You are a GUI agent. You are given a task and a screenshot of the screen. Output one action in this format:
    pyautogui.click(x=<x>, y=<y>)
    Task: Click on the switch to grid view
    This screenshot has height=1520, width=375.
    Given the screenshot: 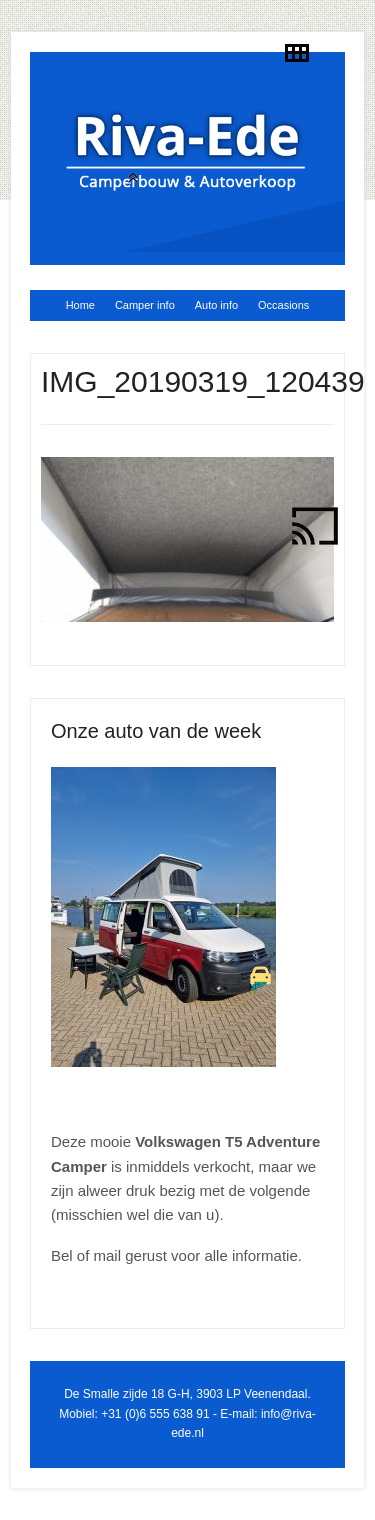 What is the action you would take?
    pyautogui.click(x=296, y=53)
    